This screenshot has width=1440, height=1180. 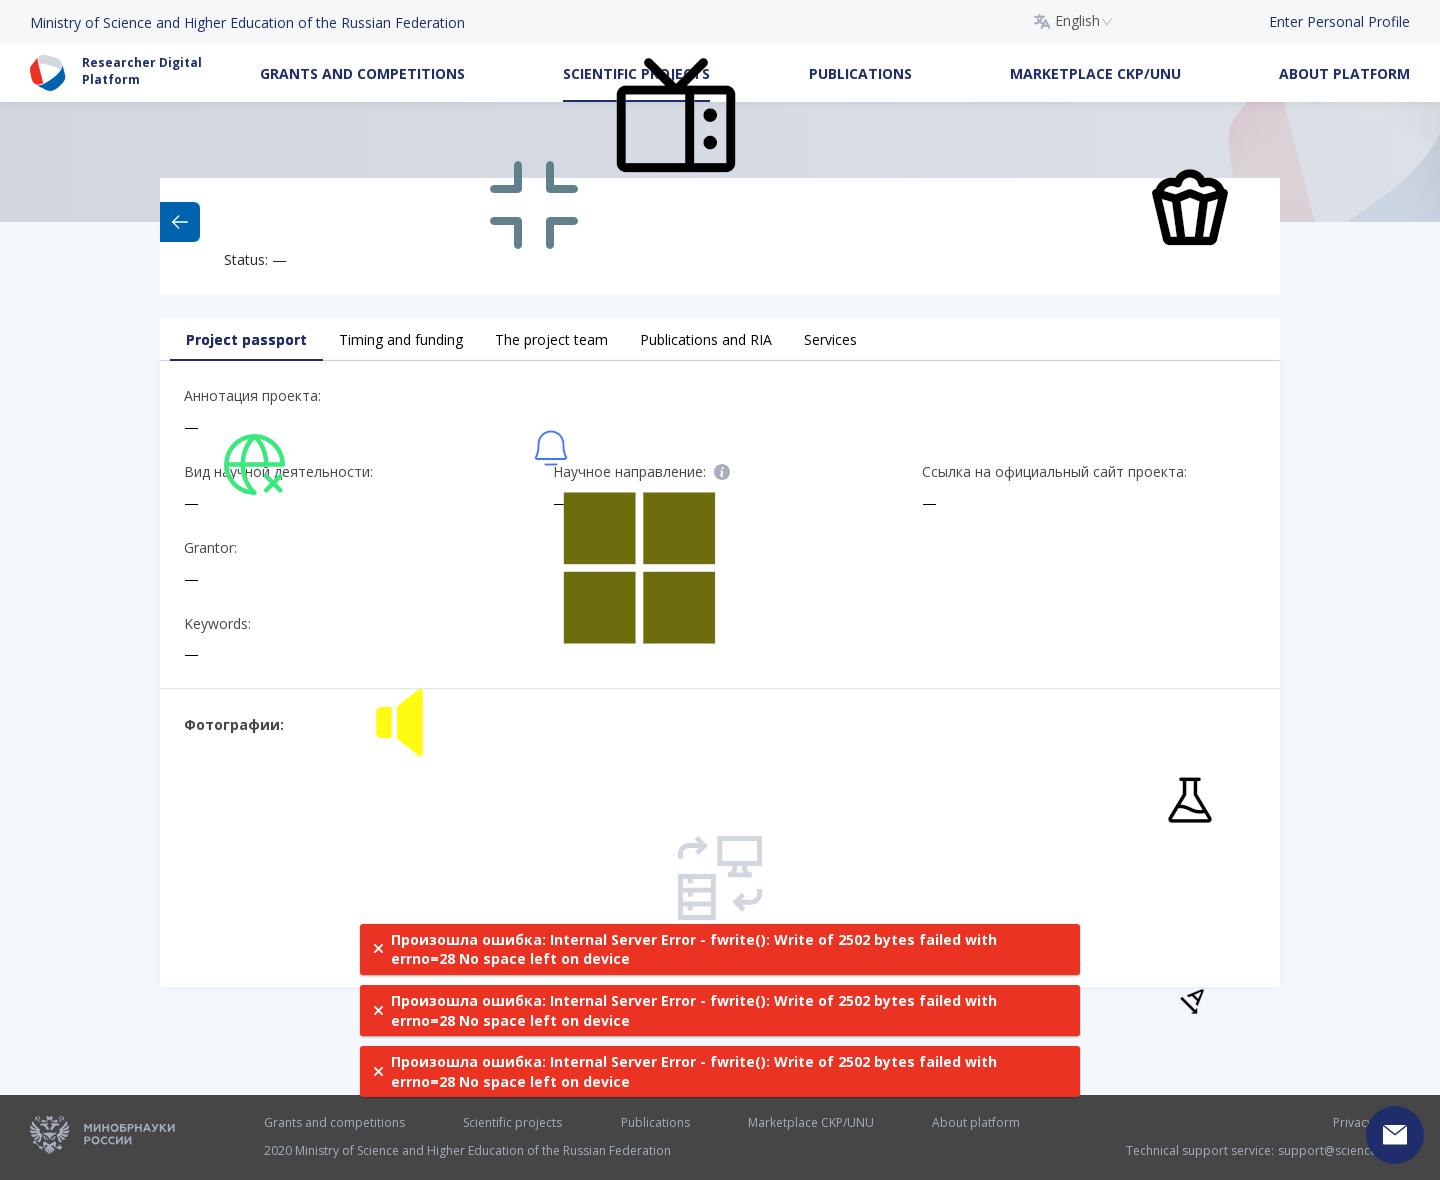 What do you see at coordinates (639, 568) in the screenshot?
I see `sign in with Microsoft account` at bounding box center [639, 568].